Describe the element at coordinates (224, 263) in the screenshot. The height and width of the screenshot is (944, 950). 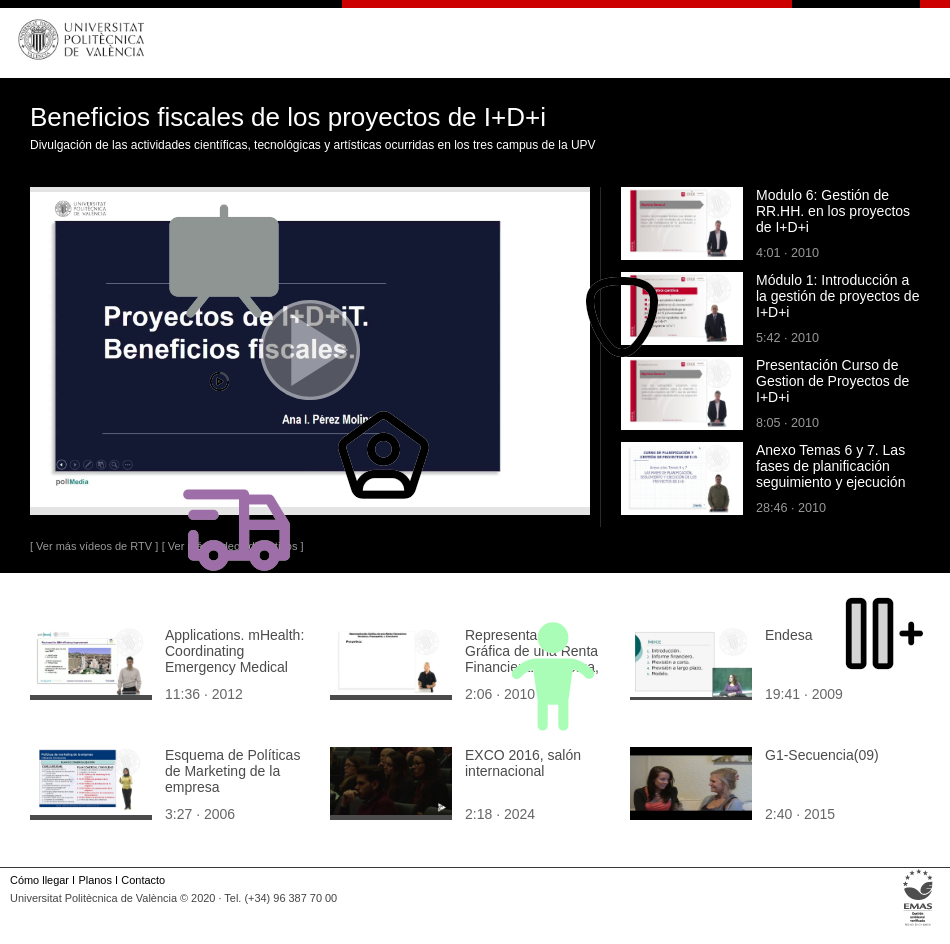
I see `start or view a presentation` at that location.